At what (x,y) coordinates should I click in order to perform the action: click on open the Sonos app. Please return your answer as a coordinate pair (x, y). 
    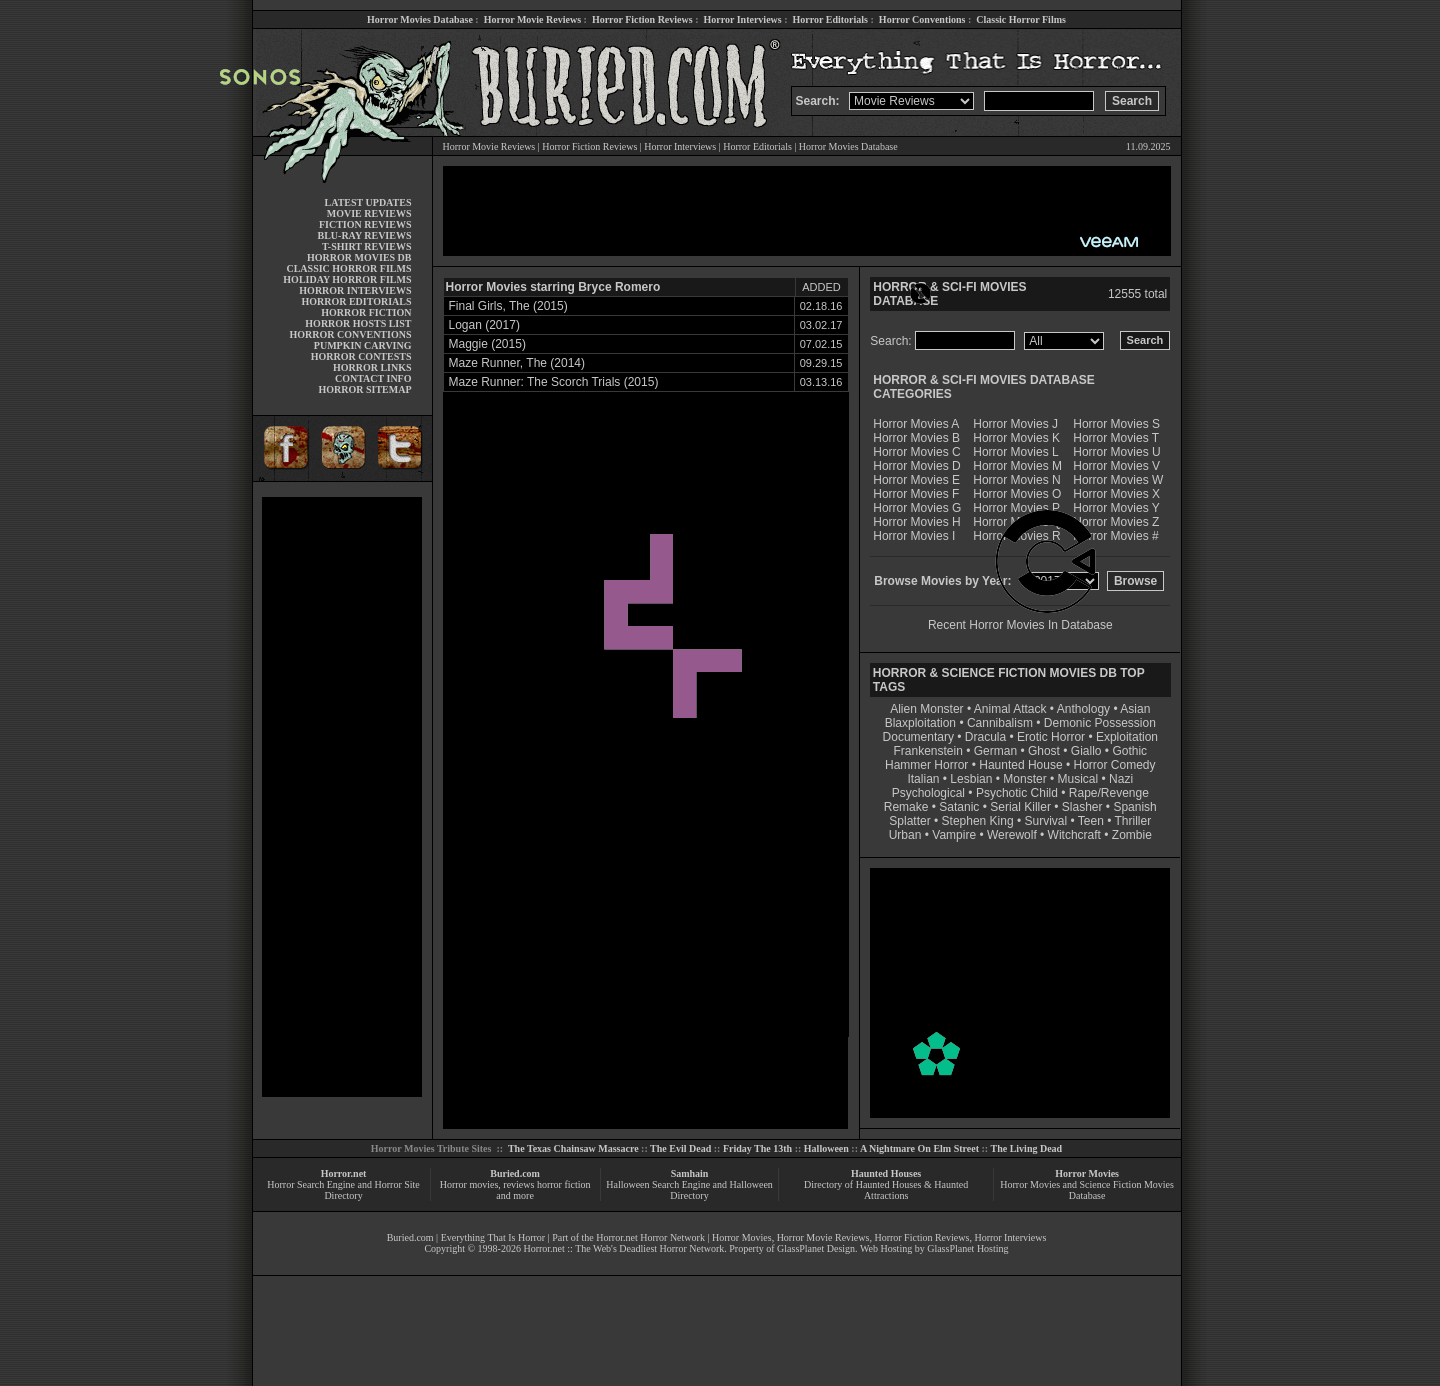
    Looking at the image, I should click on (260, 77).